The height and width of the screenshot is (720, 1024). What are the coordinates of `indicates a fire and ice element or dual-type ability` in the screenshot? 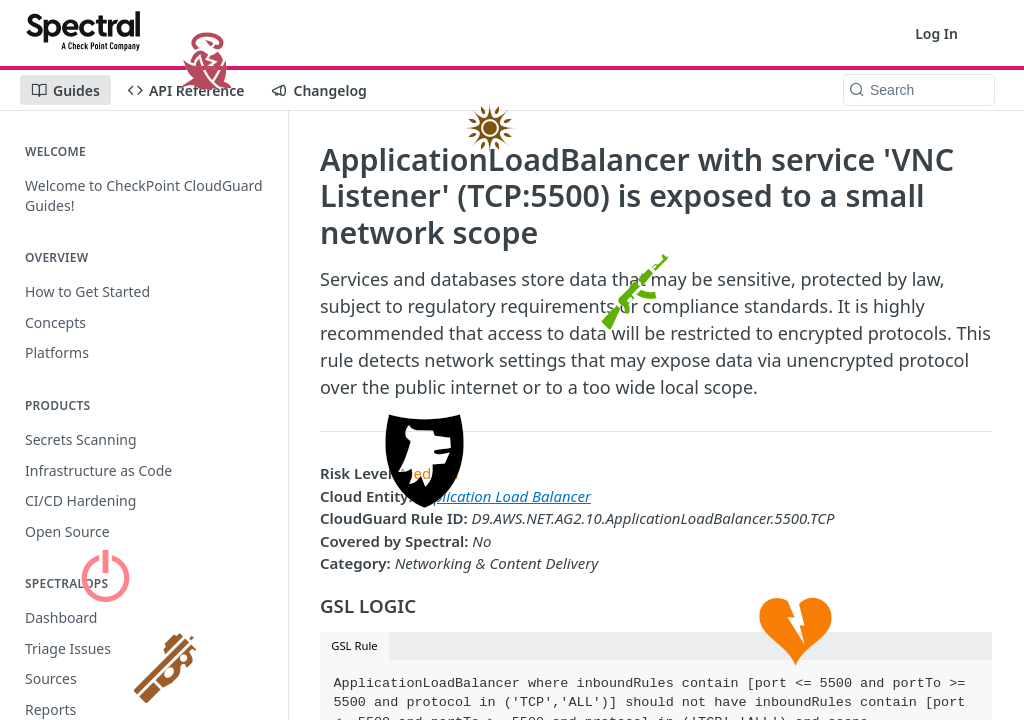 It's located at (490, 128).